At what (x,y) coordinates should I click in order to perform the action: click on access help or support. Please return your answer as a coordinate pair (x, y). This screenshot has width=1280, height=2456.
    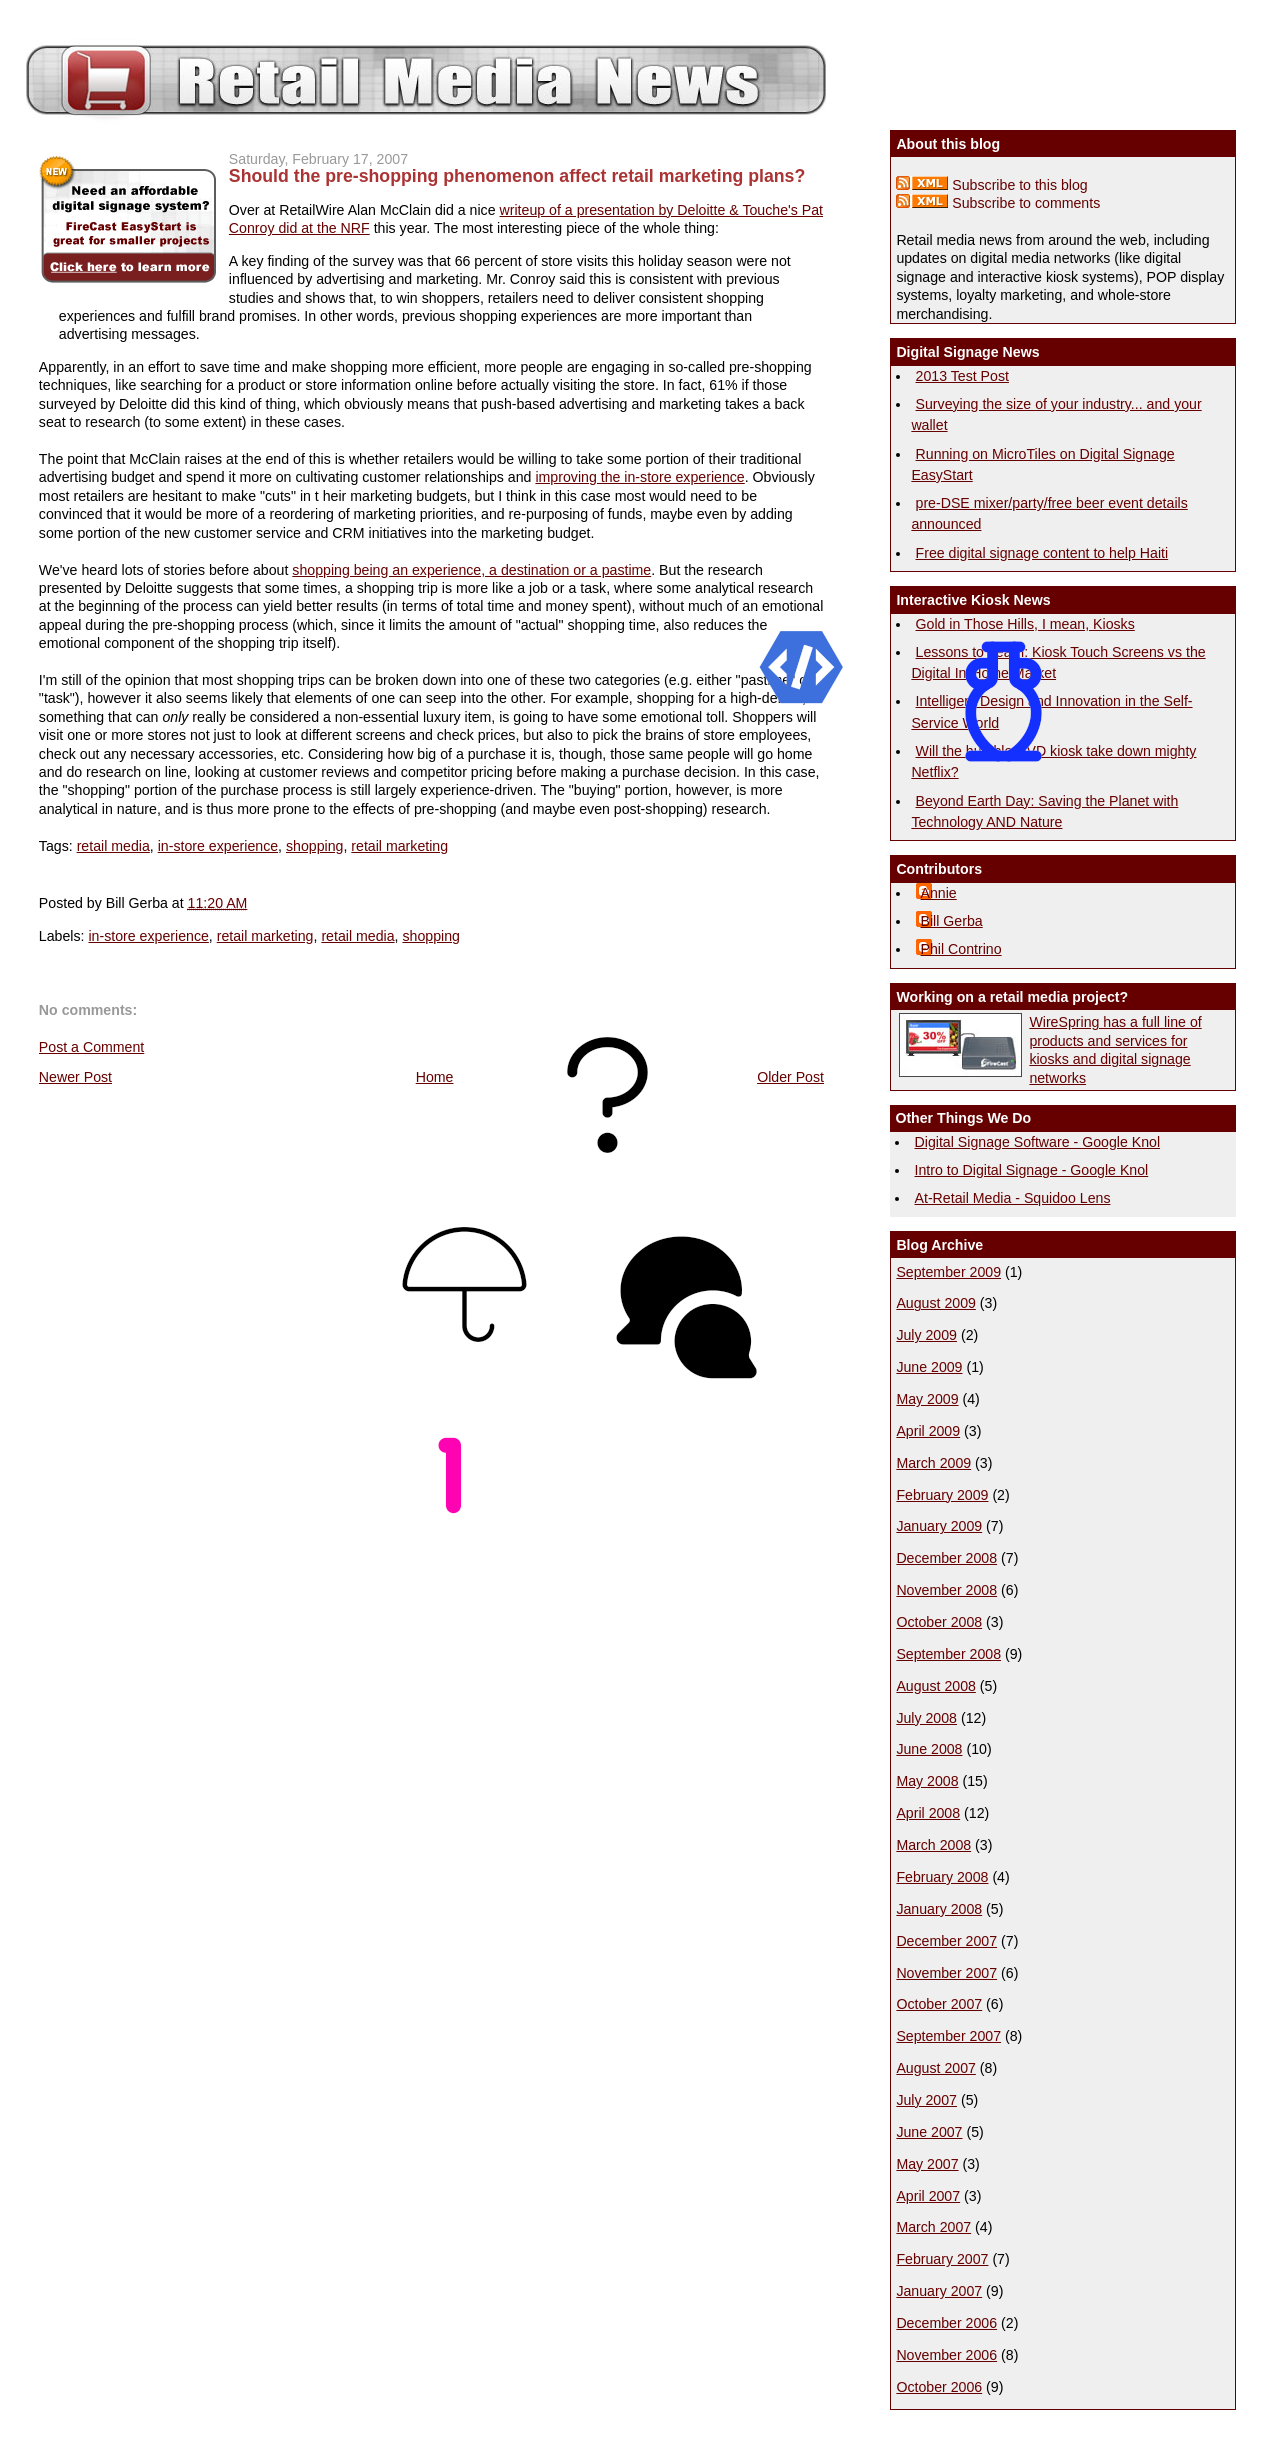
    Looking at the image, I should click on (607, 1092).